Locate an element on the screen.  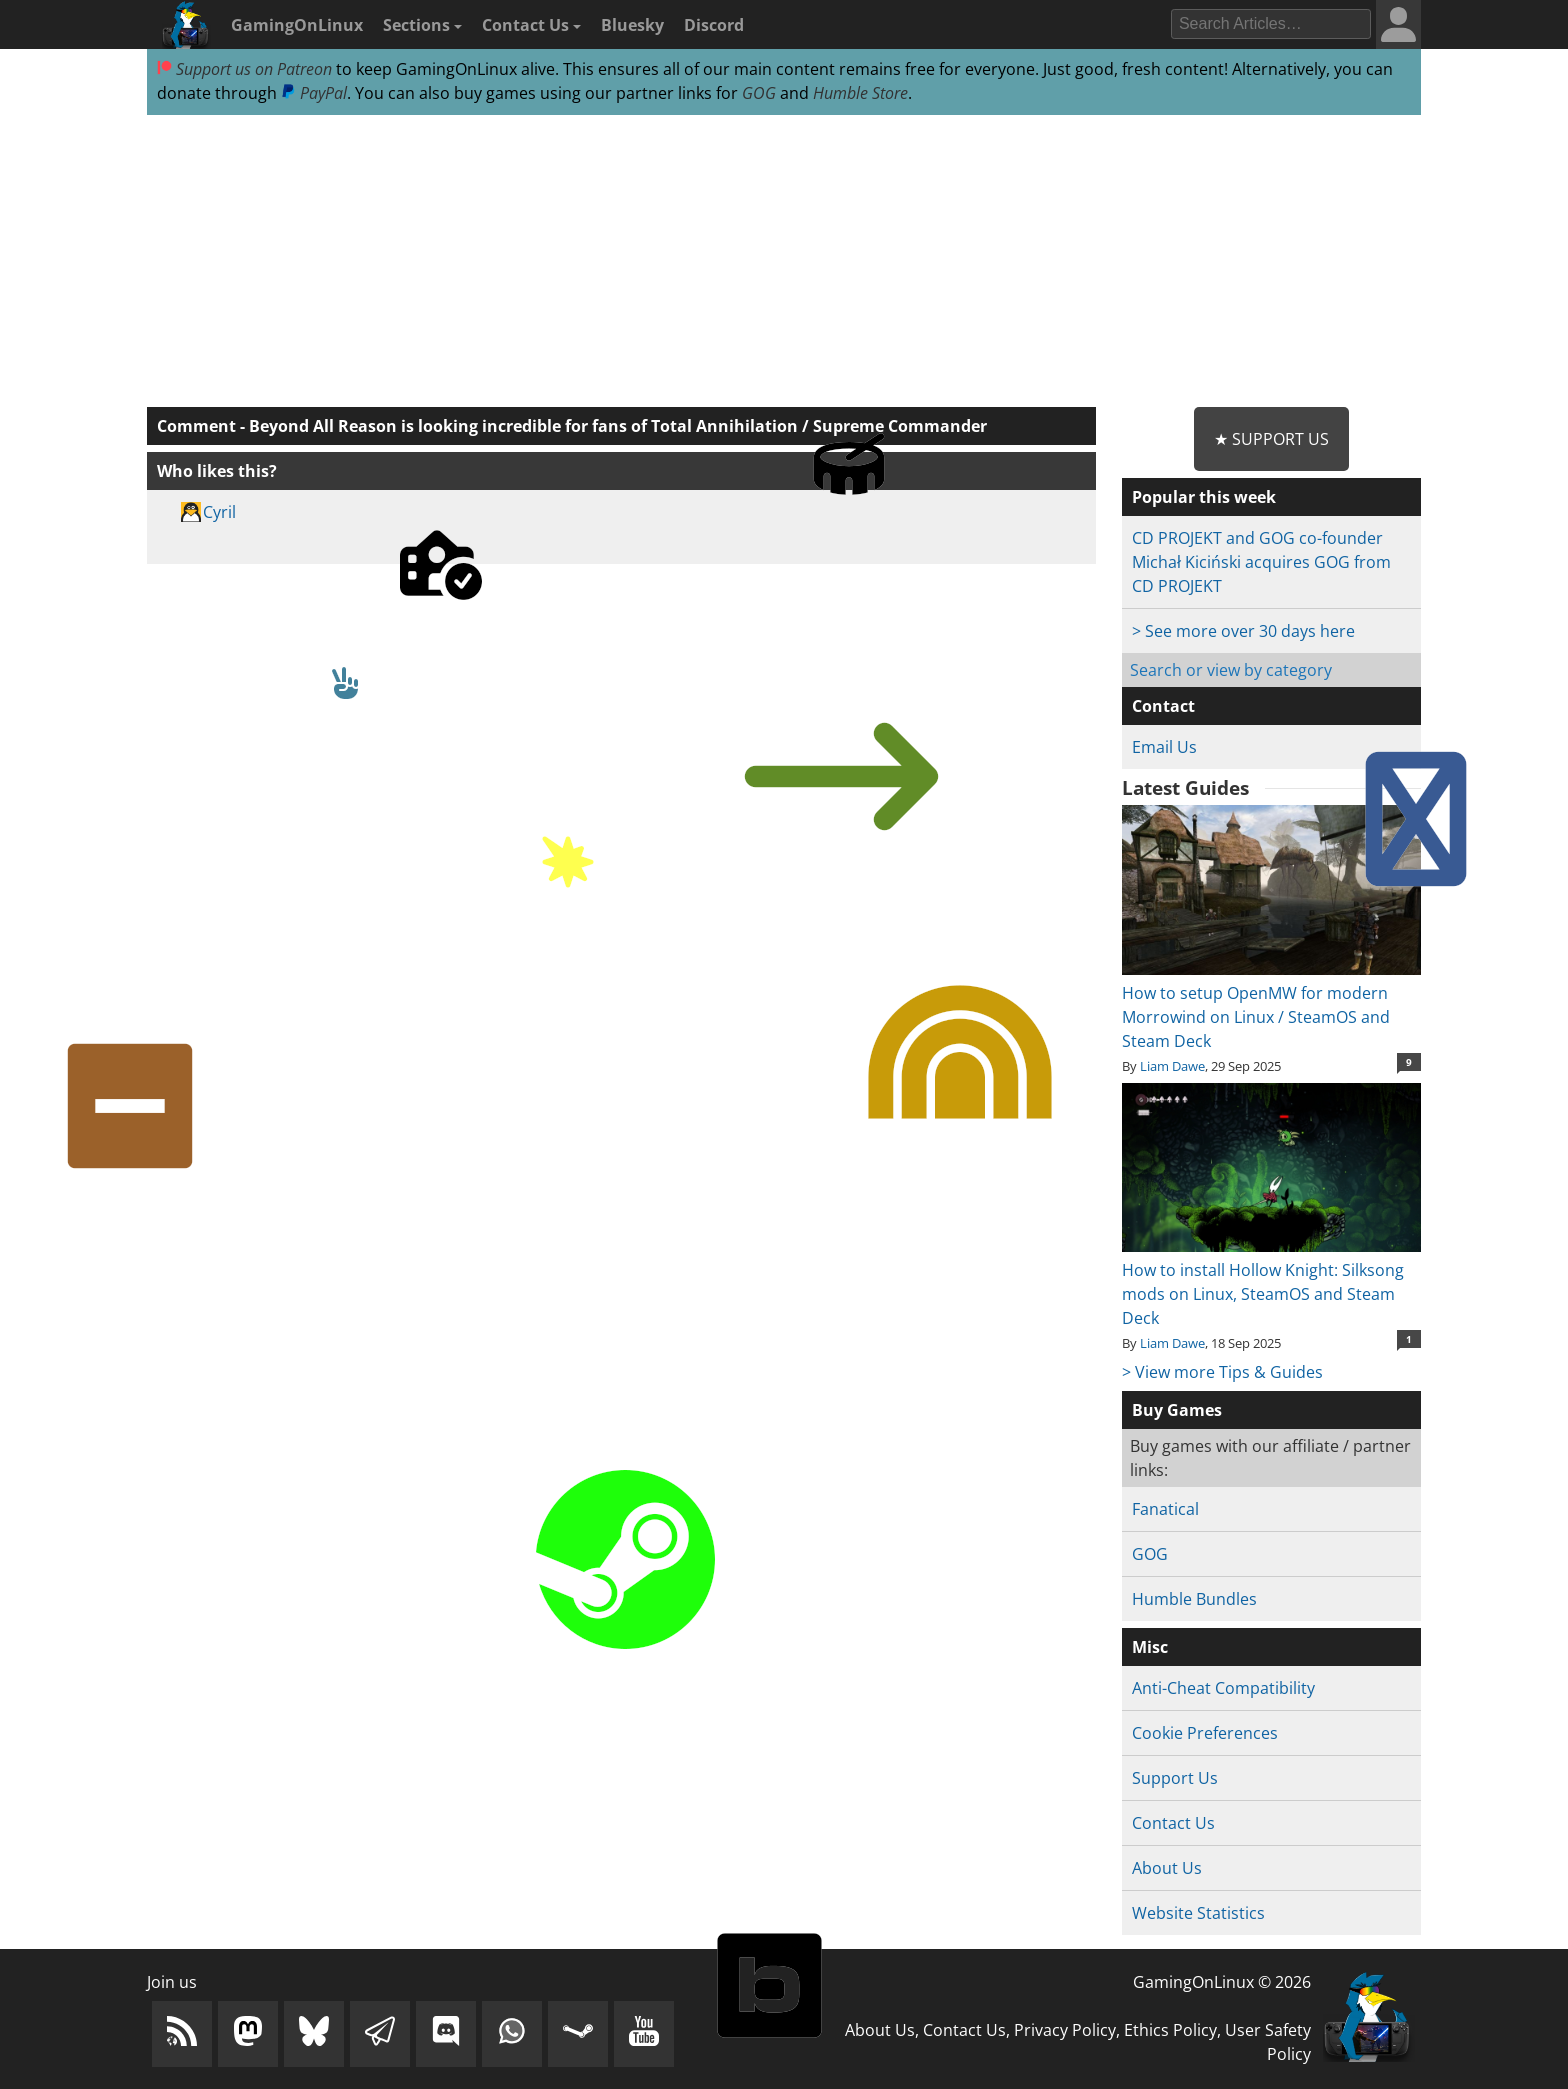
open Steam gaming platform is located at coordinates (625, 1559).